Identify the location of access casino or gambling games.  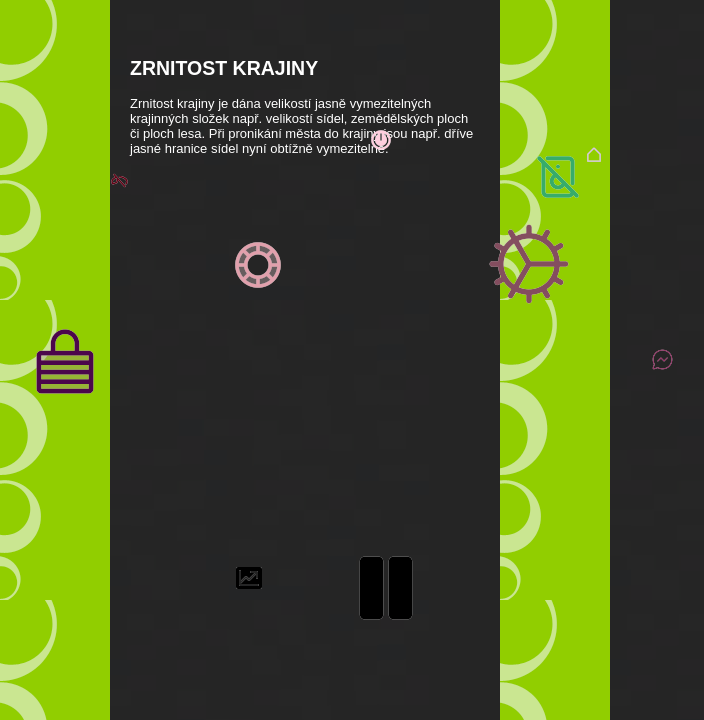
(258, 265).